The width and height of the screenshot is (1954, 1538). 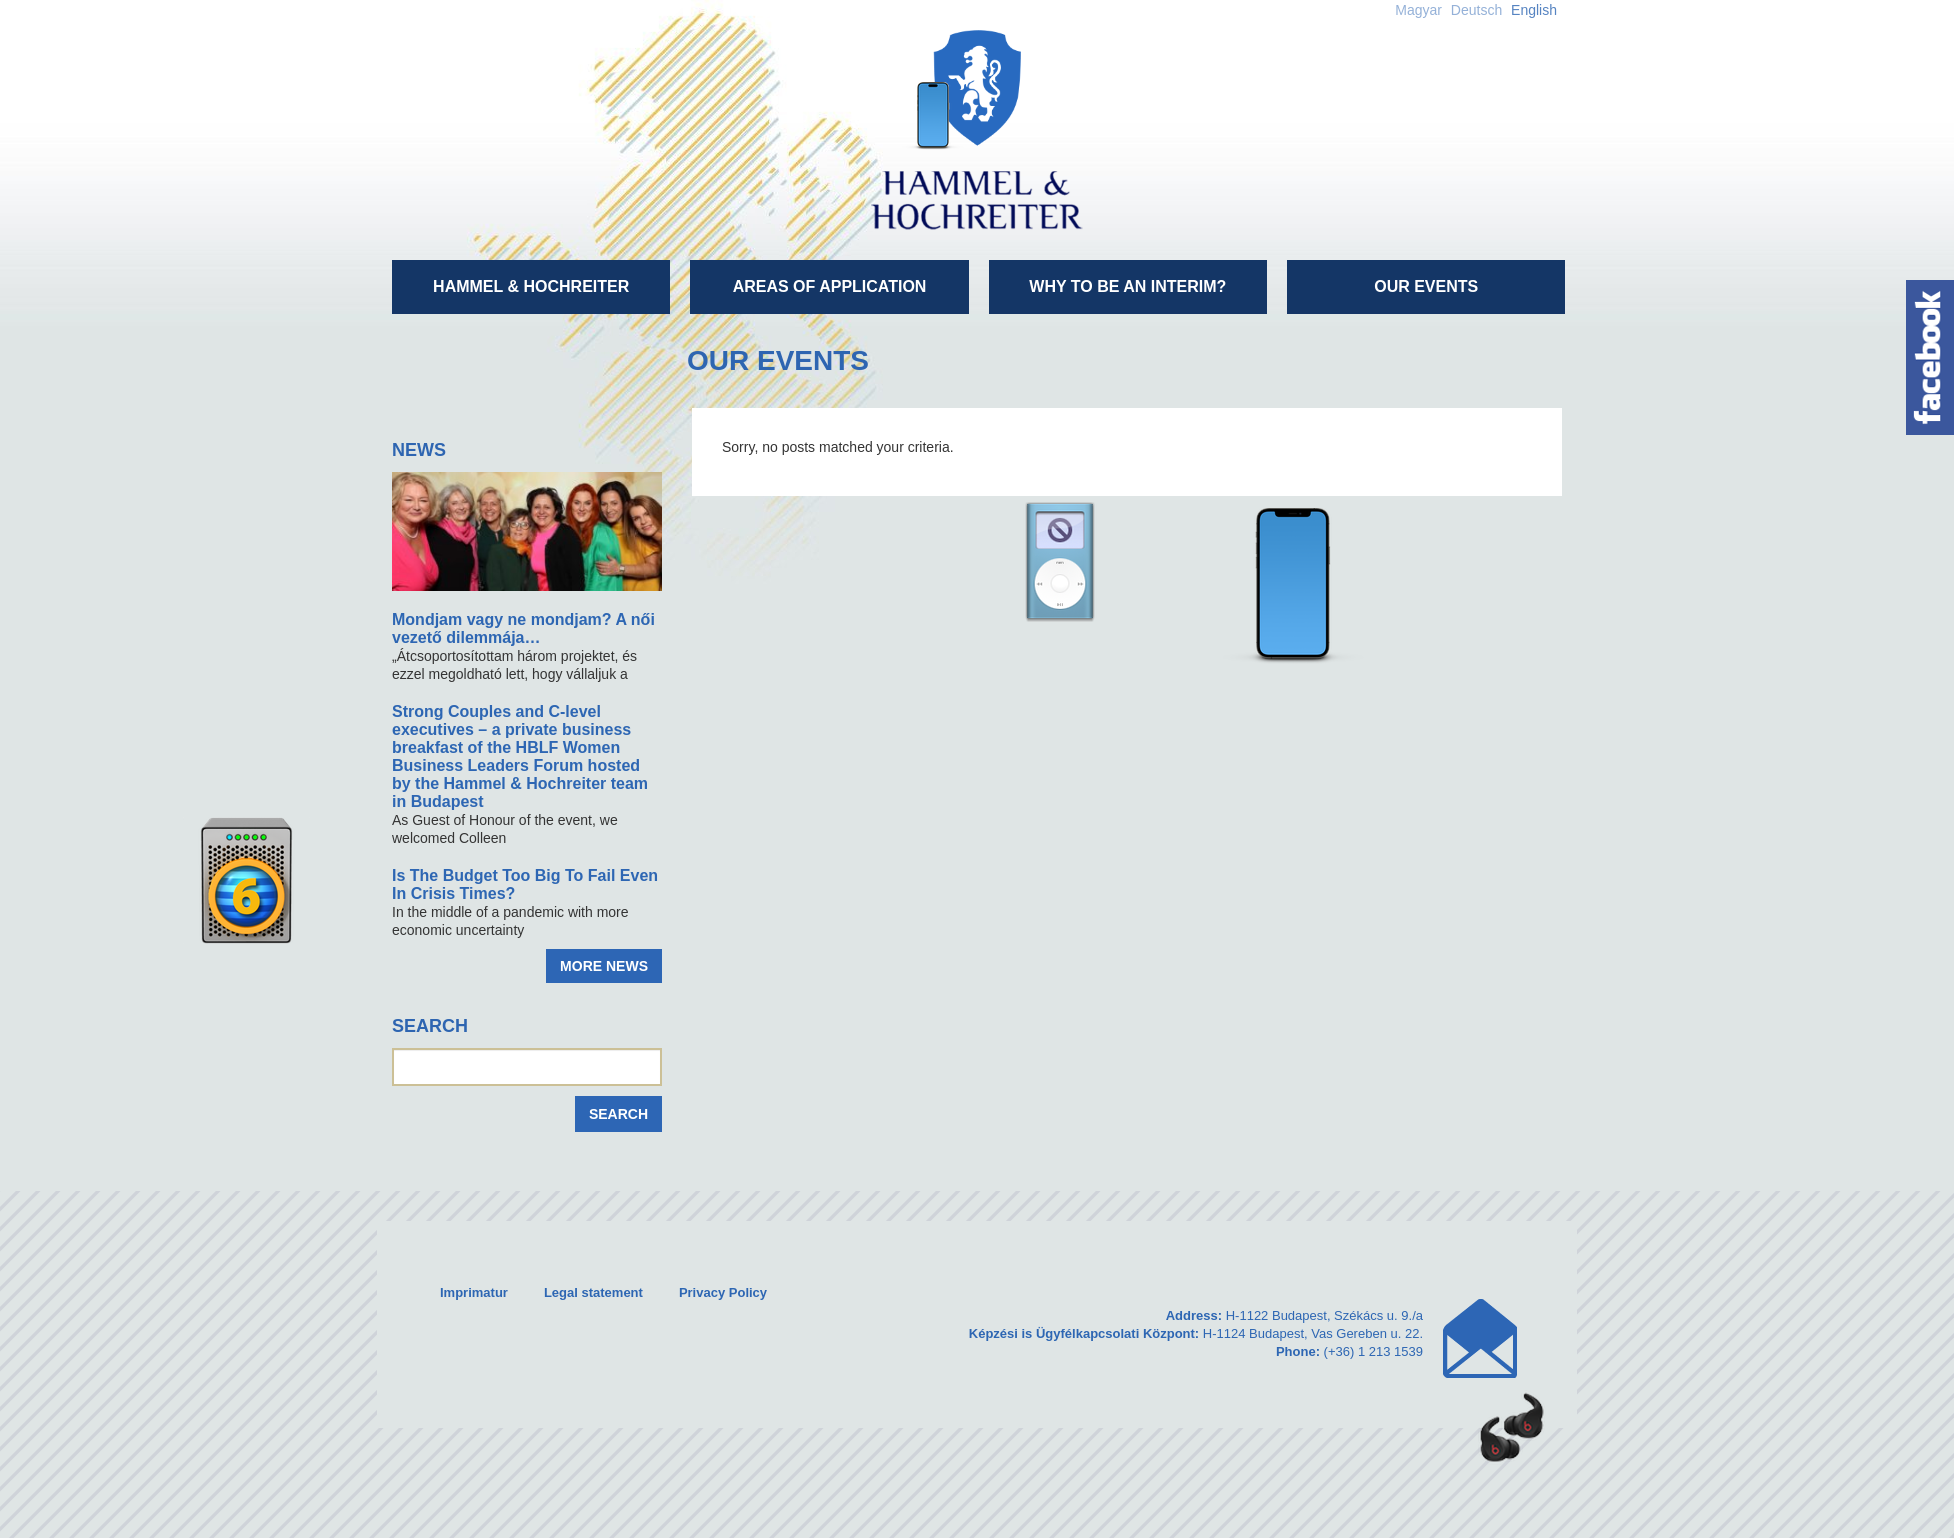 What do you see at coordinates (246, 880) in the screenshot?
I see `RAID 6 storage array configuration` at bounding box center [246, 880].